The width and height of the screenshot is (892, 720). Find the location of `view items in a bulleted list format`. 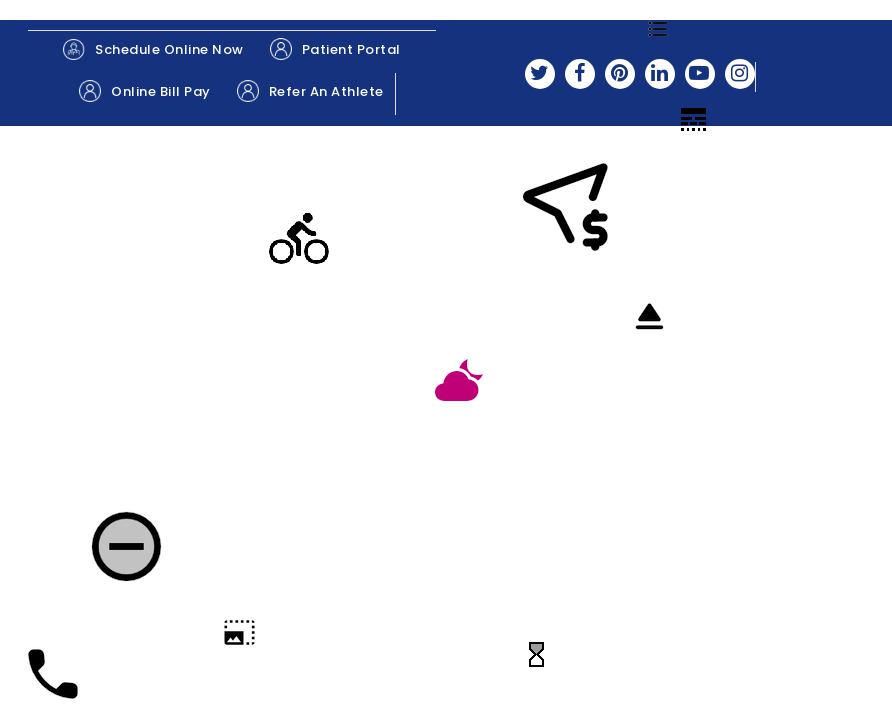

view items in a bulleted list format is located at coordinates (658, 29).